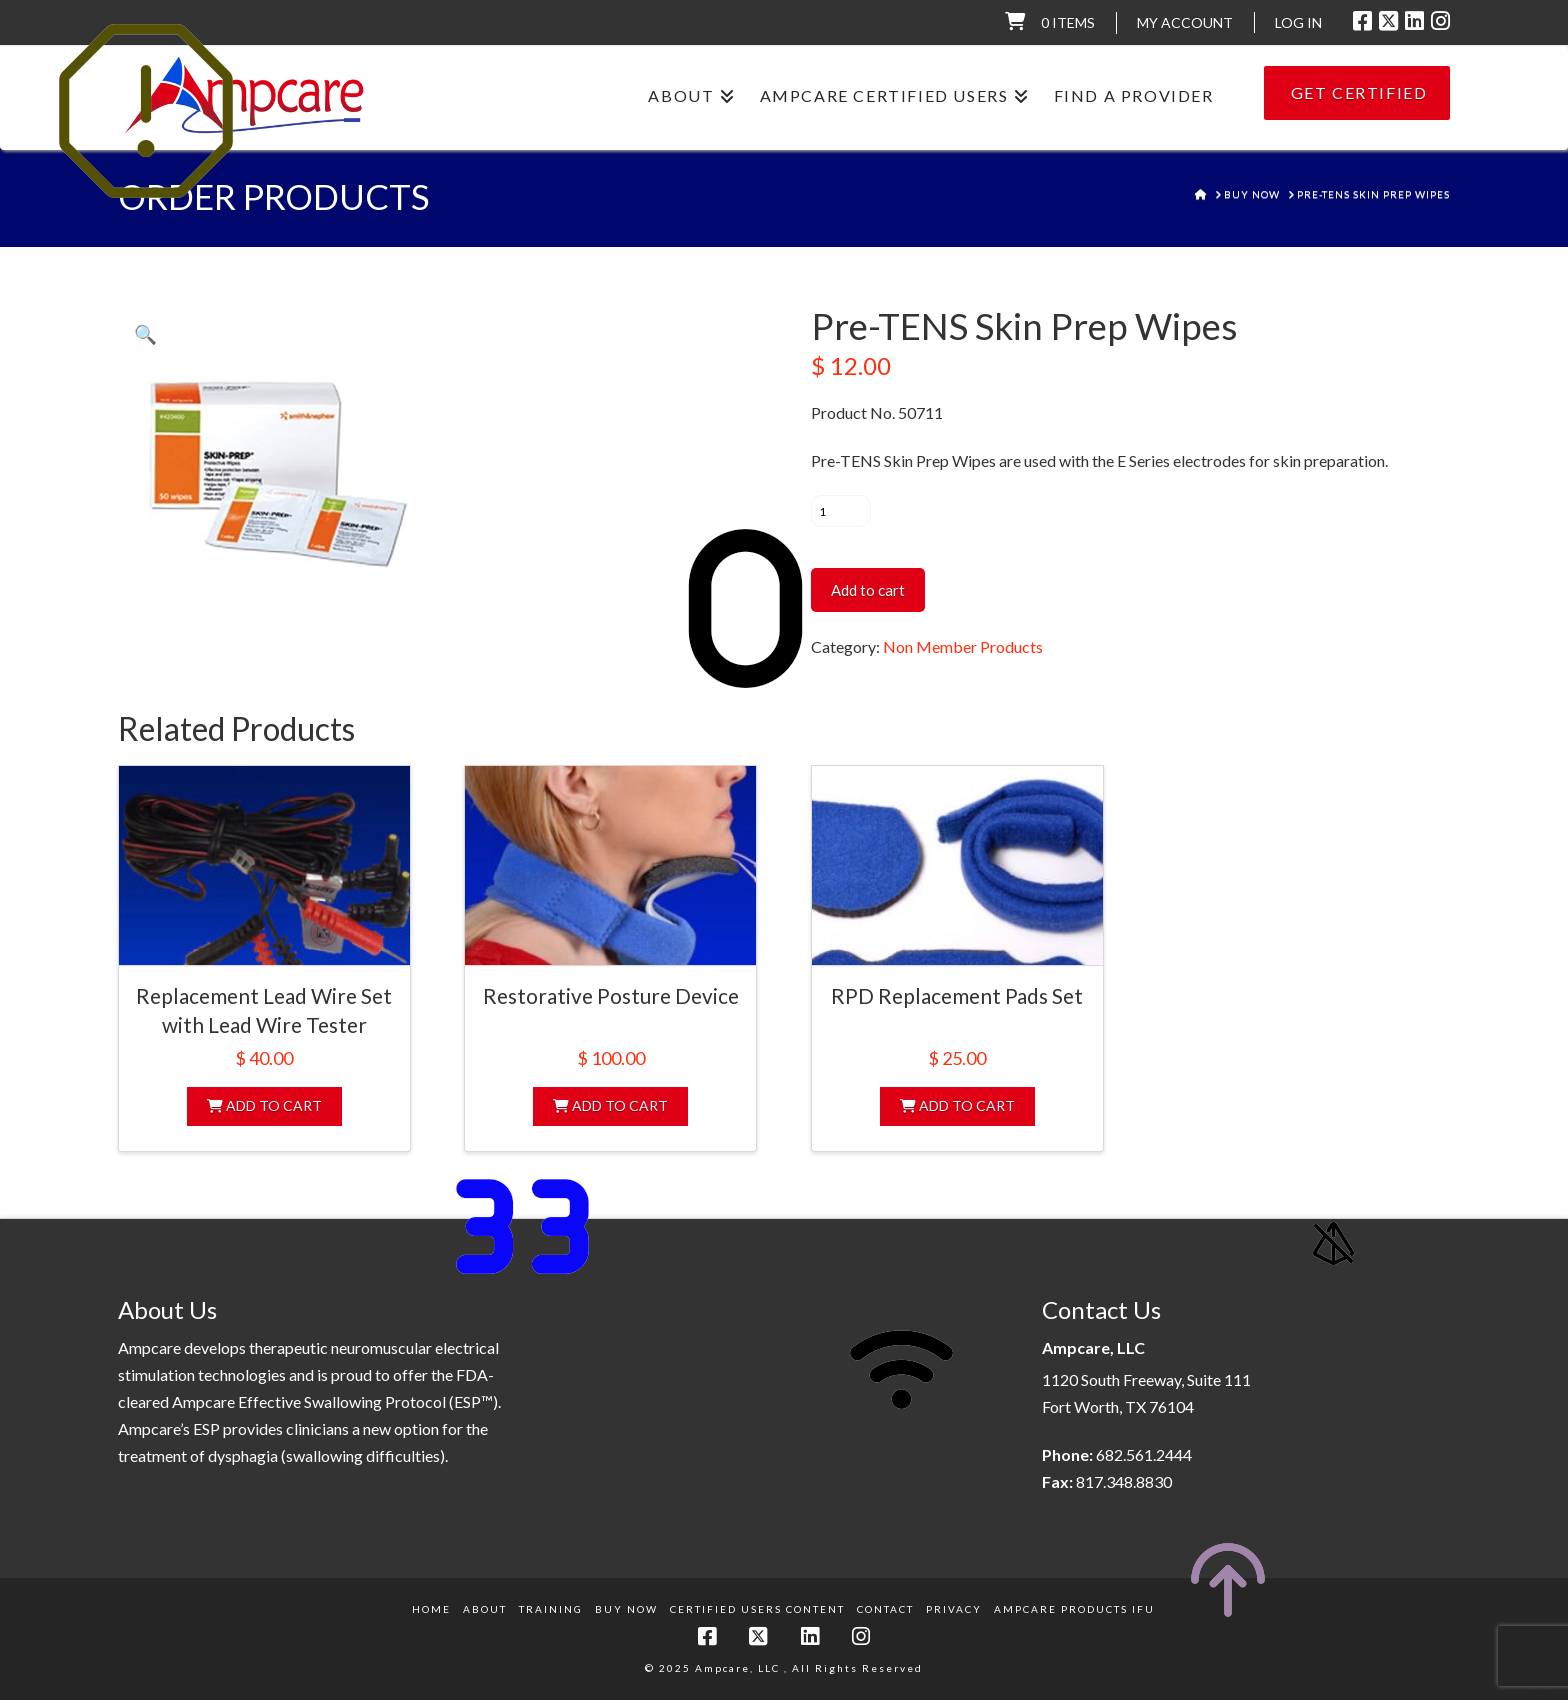 Image resolution: width=1568 pixels, height=1700 pixels. Describe the element at coordinates (901, 1352) in the screenshot. I see `indicates medium wifi signal strength` at that location.